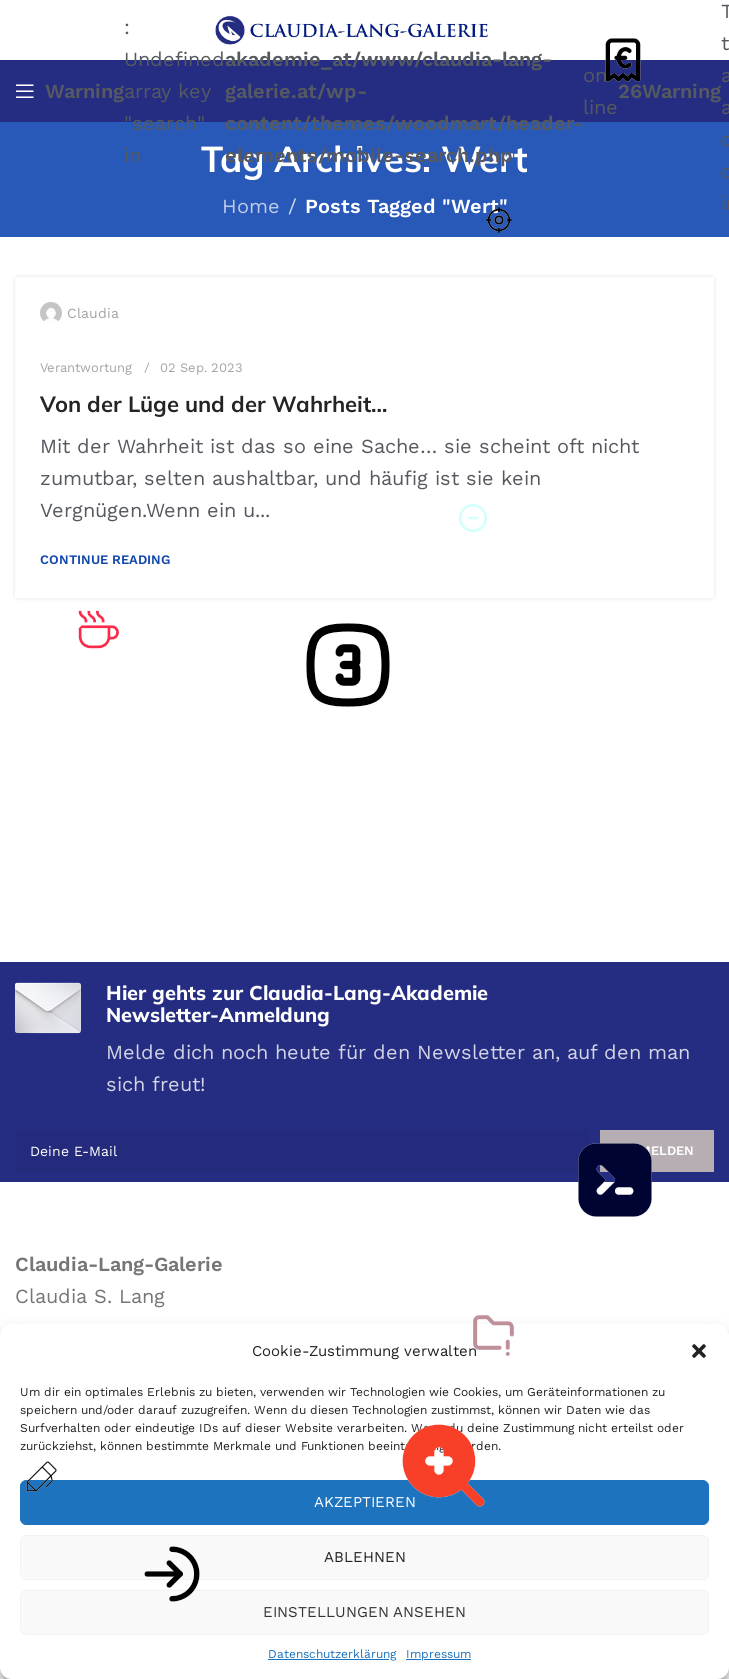 This screenshot has width=729, height=1679. I want to click on folder contains items requiring attention, so click(493, 1333).